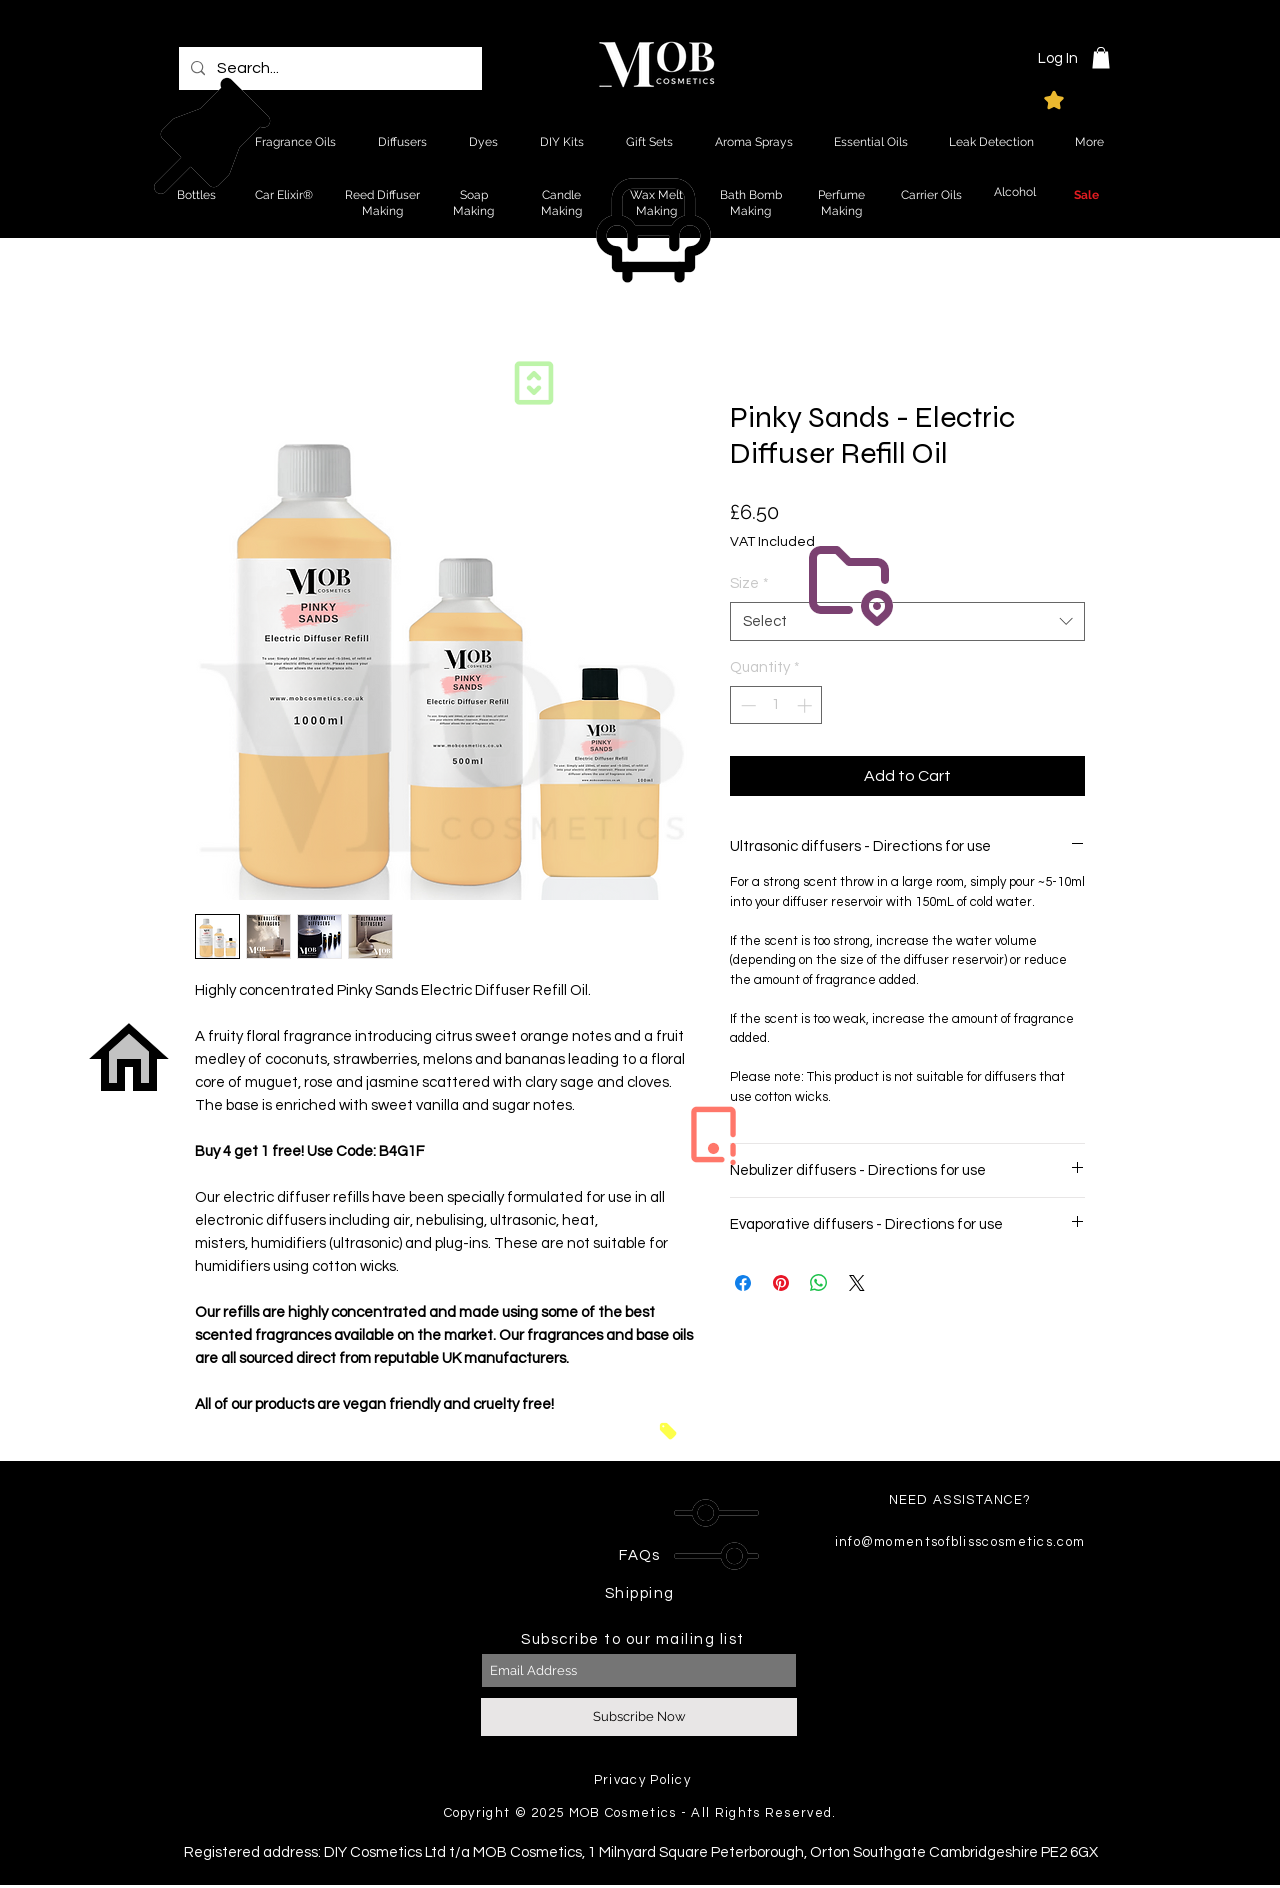 The width and height of the screenshot is (1280, 1888). Describe the element at coordinates (129, 1059) in the screenshot. I see `navigate to the home screen` at that location.